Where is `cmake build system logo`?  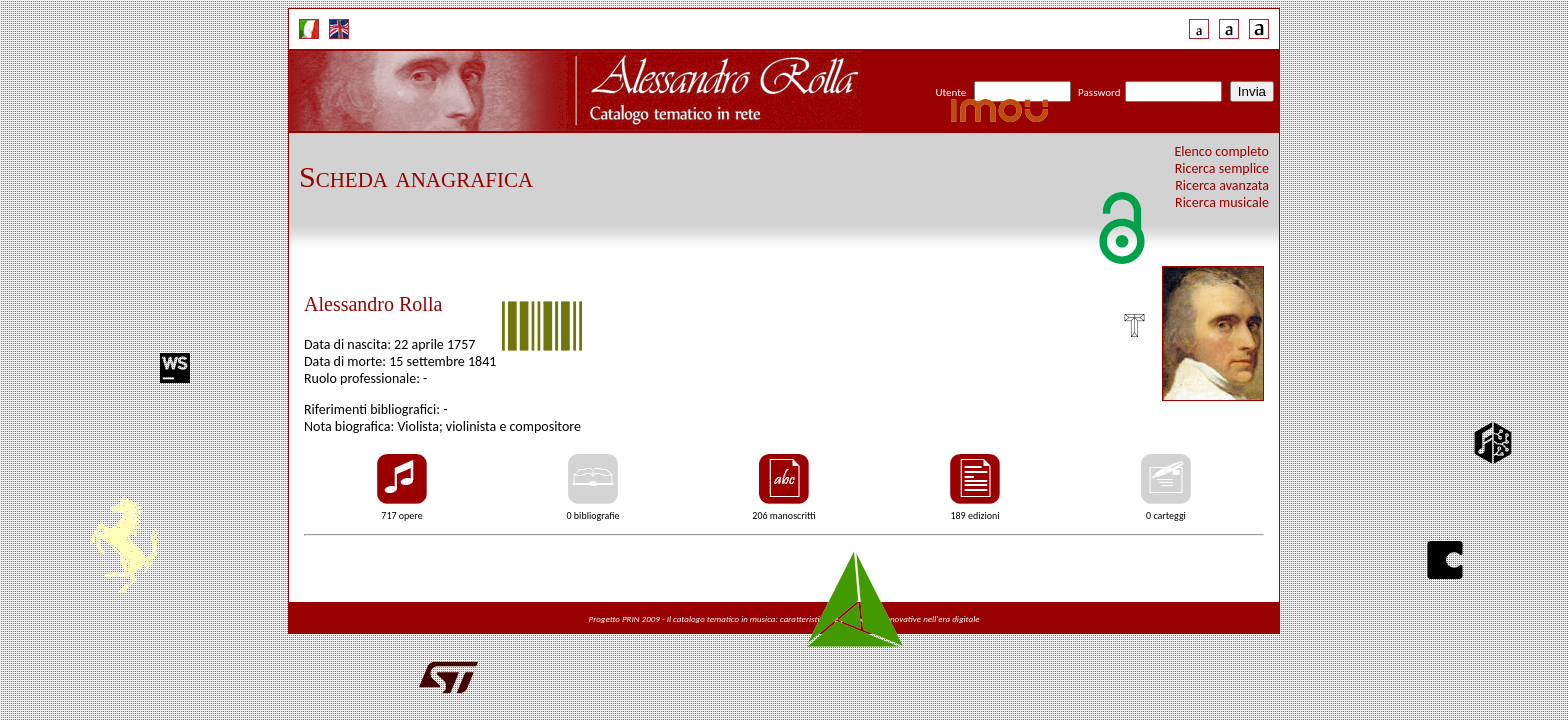 cmake build system logo is located at coordinates (855, 599).